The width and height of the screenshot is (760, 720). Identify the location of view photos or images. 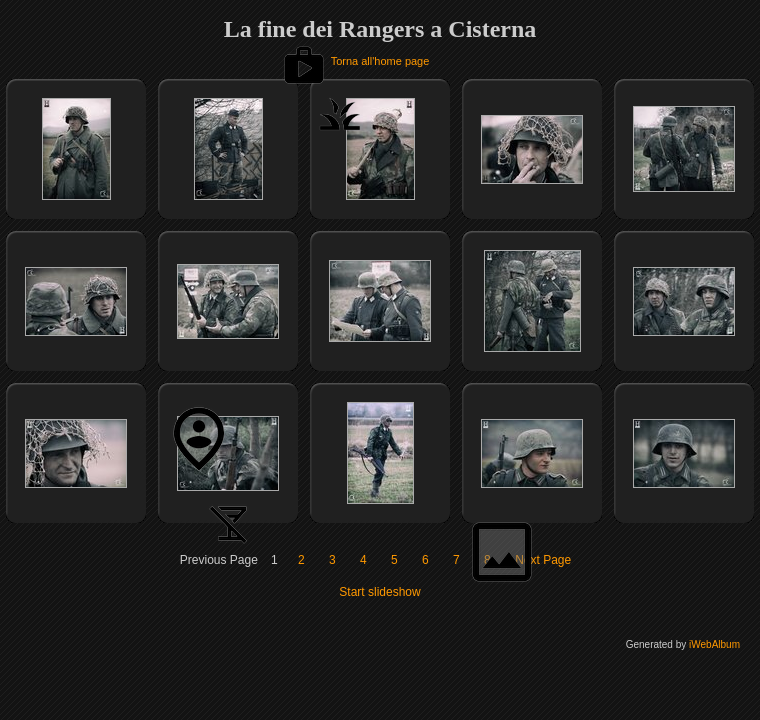
(502, 552).